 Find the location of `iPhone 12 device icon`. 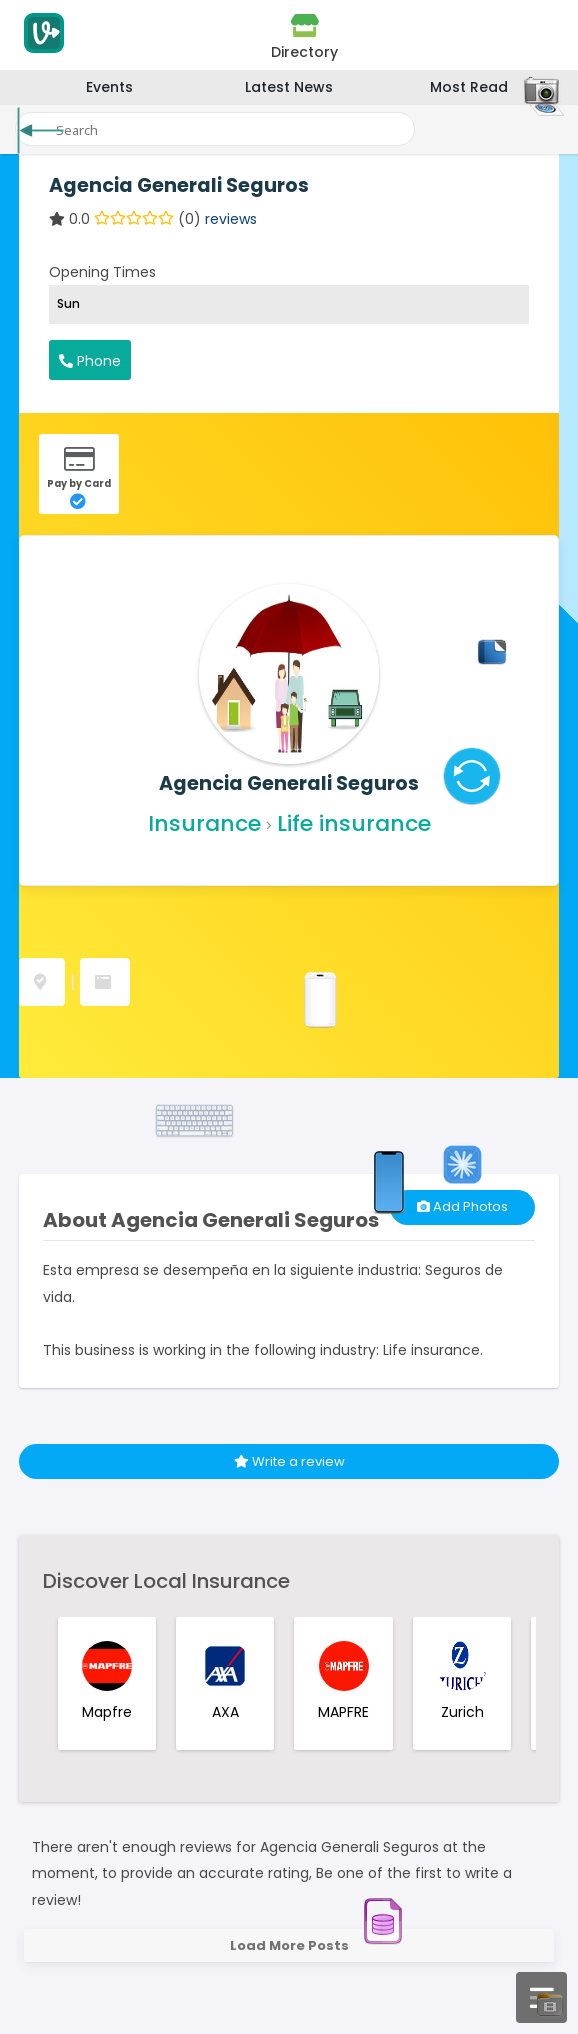

iPhone 12 device icon is located at coordinates (389, 1183).